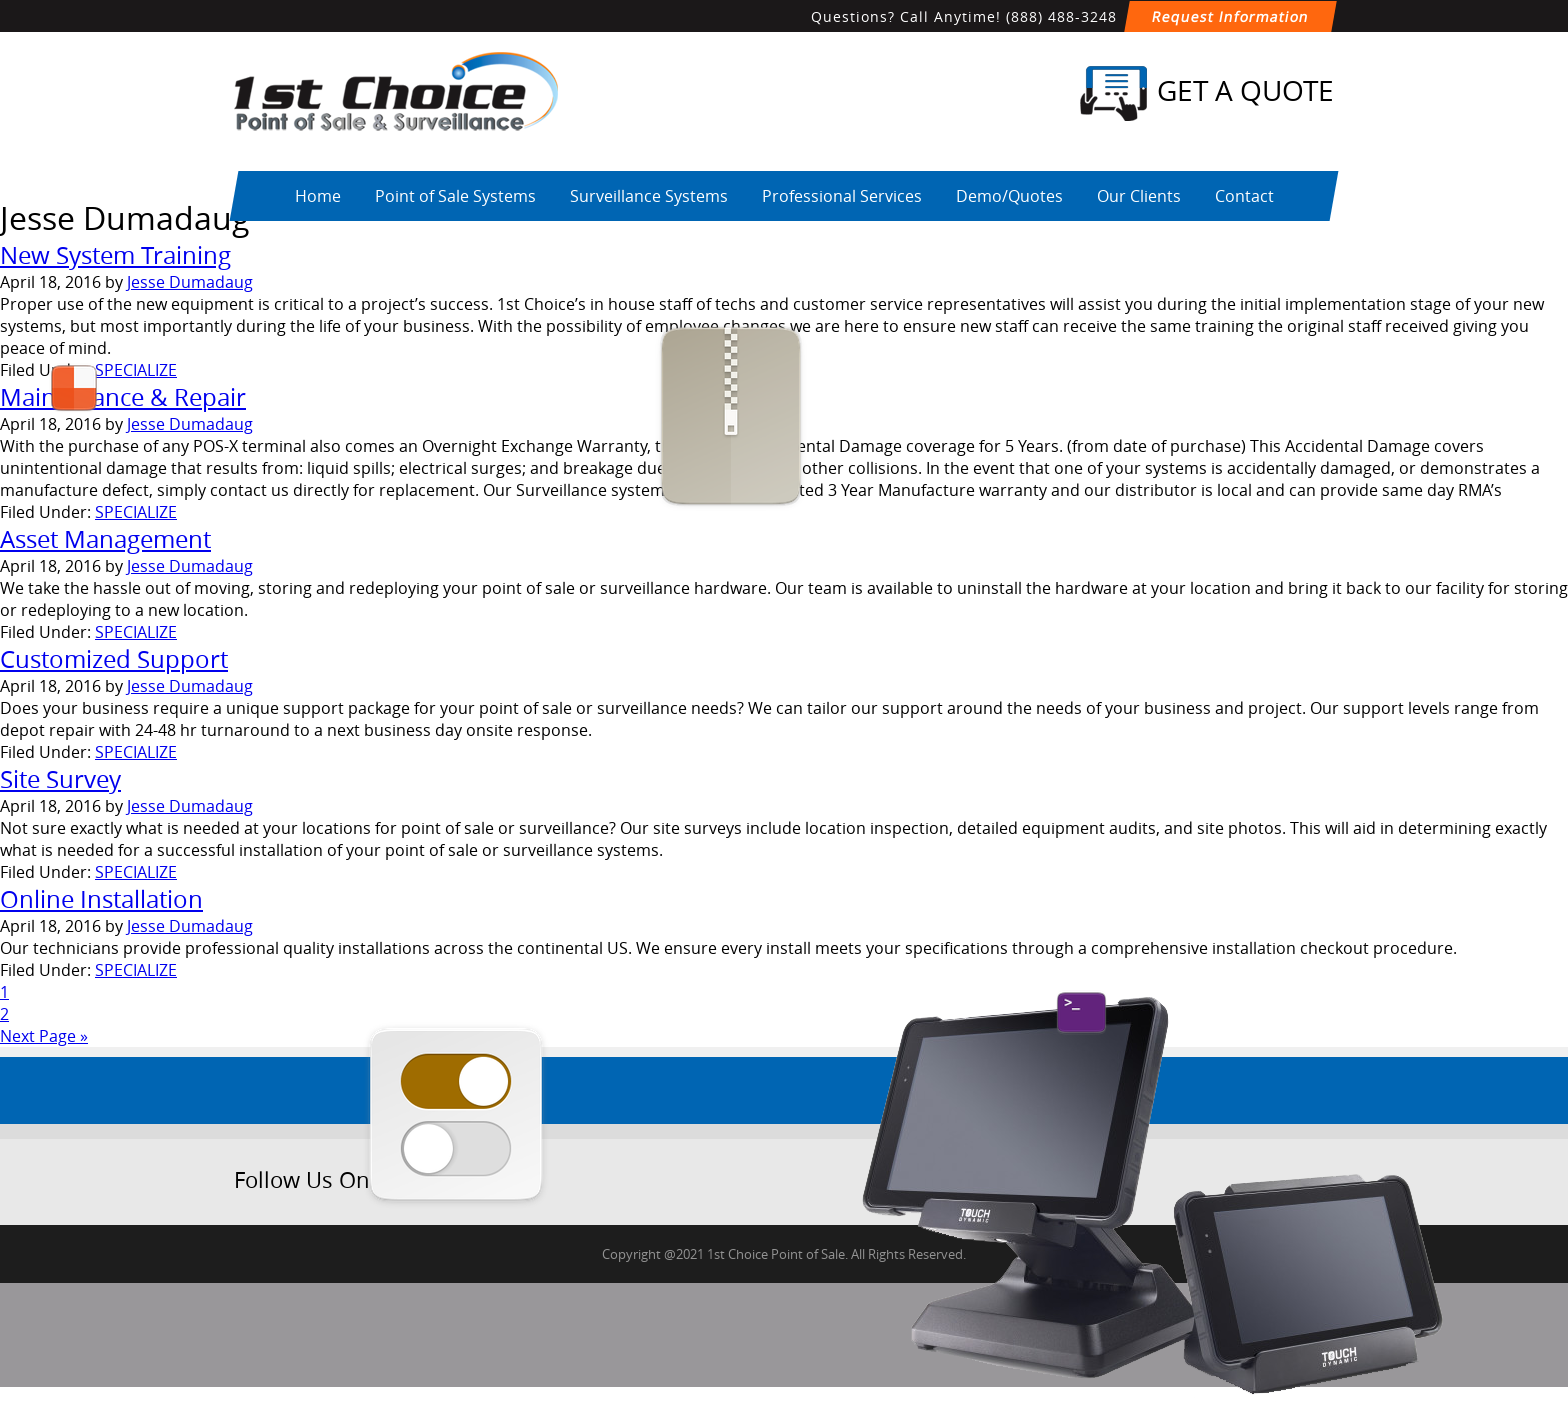 The image size is (1568, 1410). What do you see at coordinates (731, 416) in the screenshot?
I see `open file roller to extract or compress archives` at bounding box center [731, 416].